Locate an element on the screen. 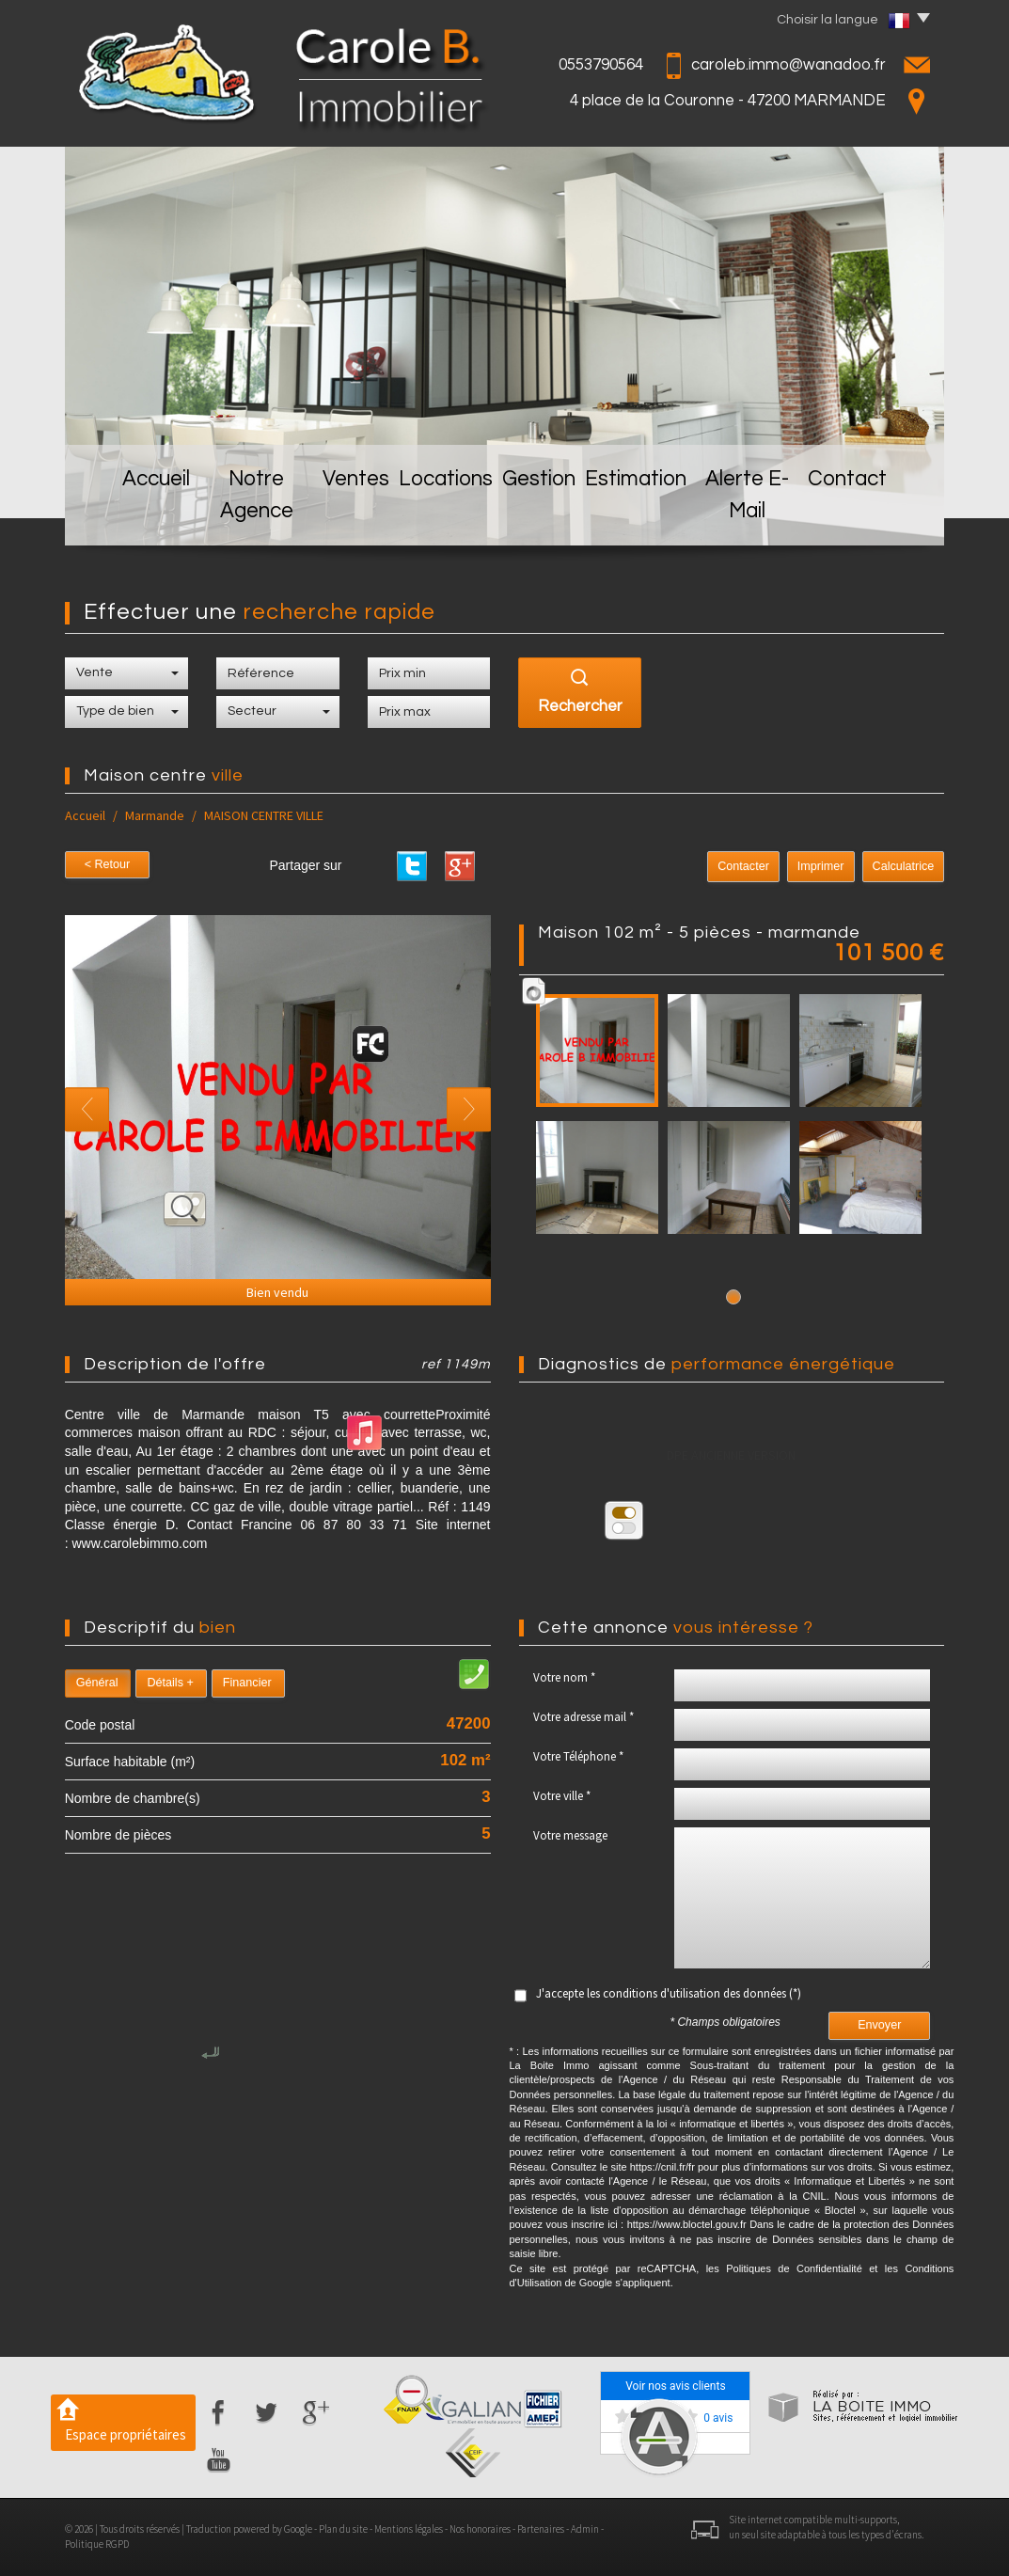 The width and height of the screenshot is (1009, 2576). check for available software updates is located at coordinates (659, 2437).